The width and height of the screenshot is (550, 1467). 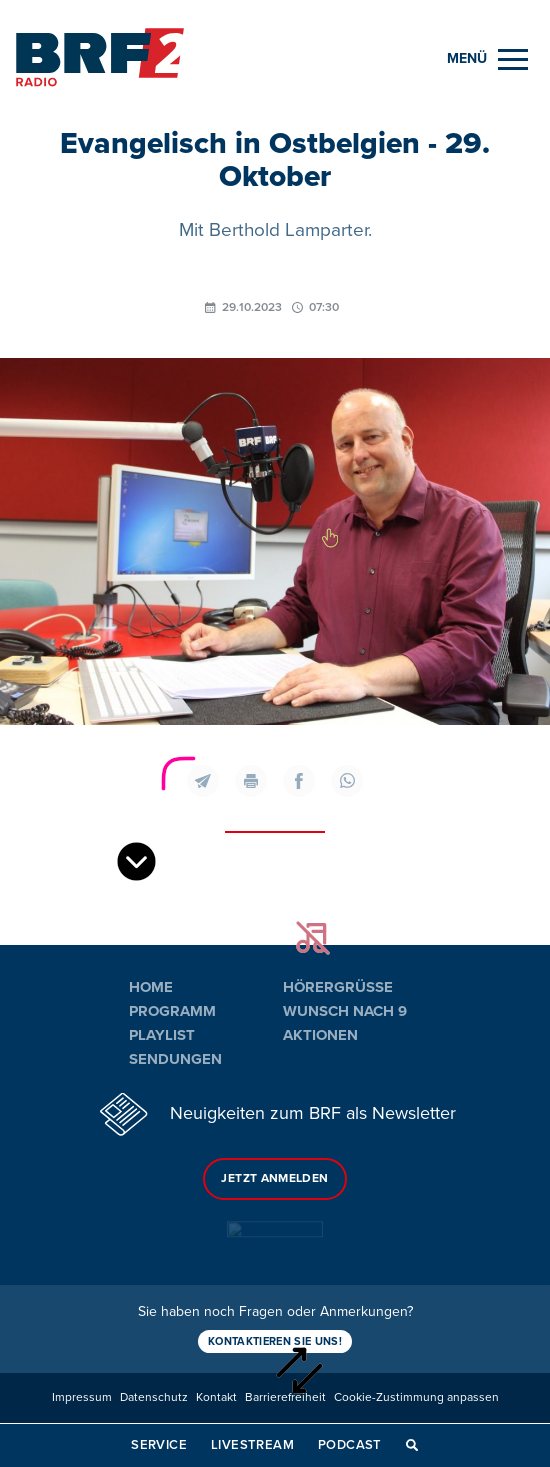 What do you see at coordinates (313, 938) in the screenshot?
I see `mute or disable music playback` at bounding box center [313, 938].